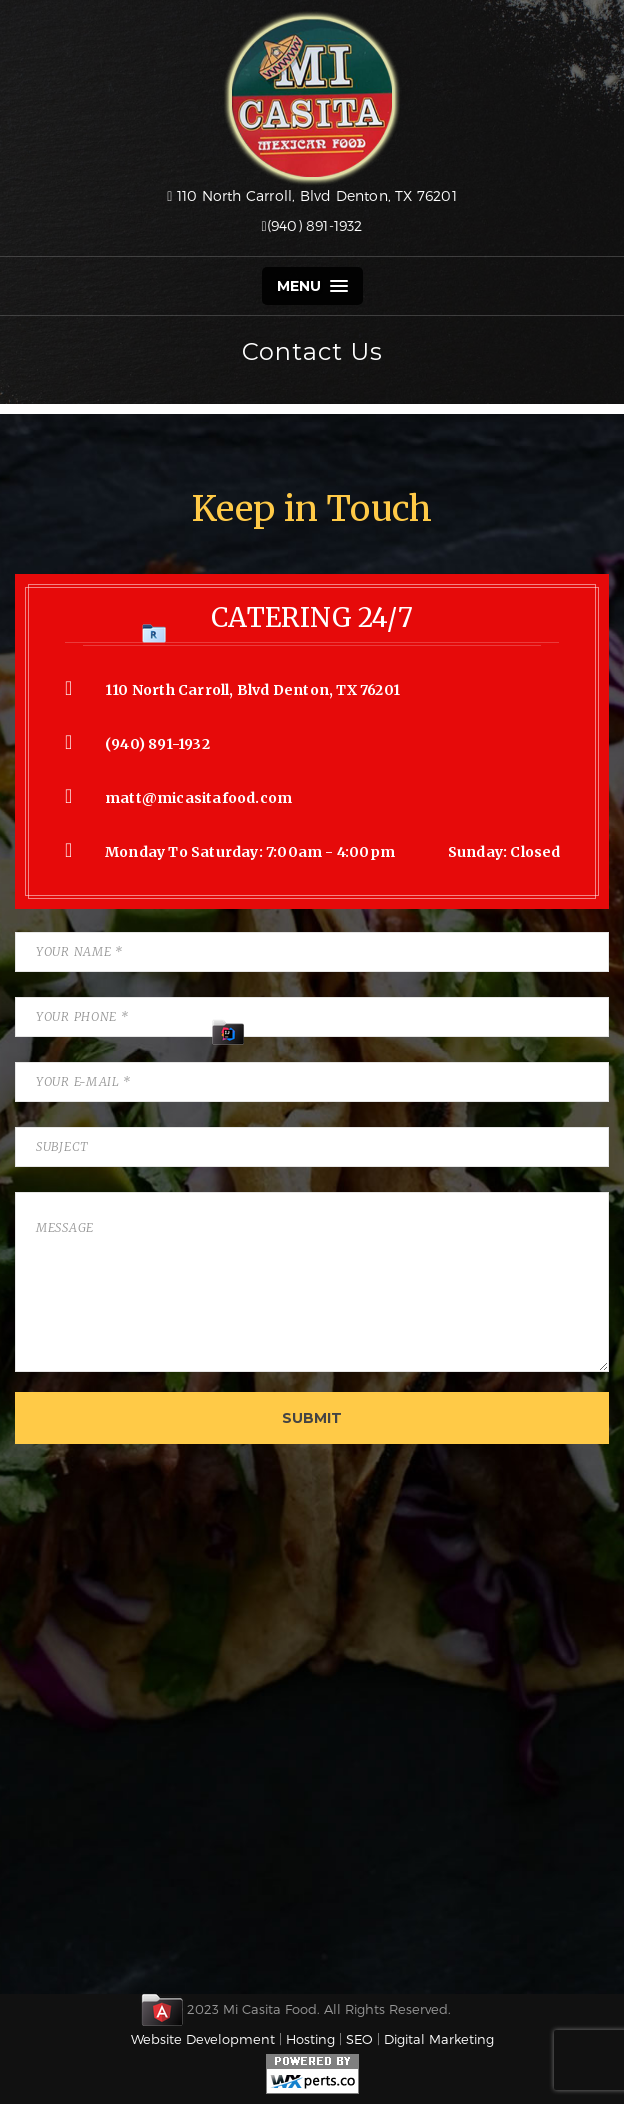  Describe the element at coordinates (154, 634) in the screenshot. I see `folder containing Autodesk Revit project files` at that location.